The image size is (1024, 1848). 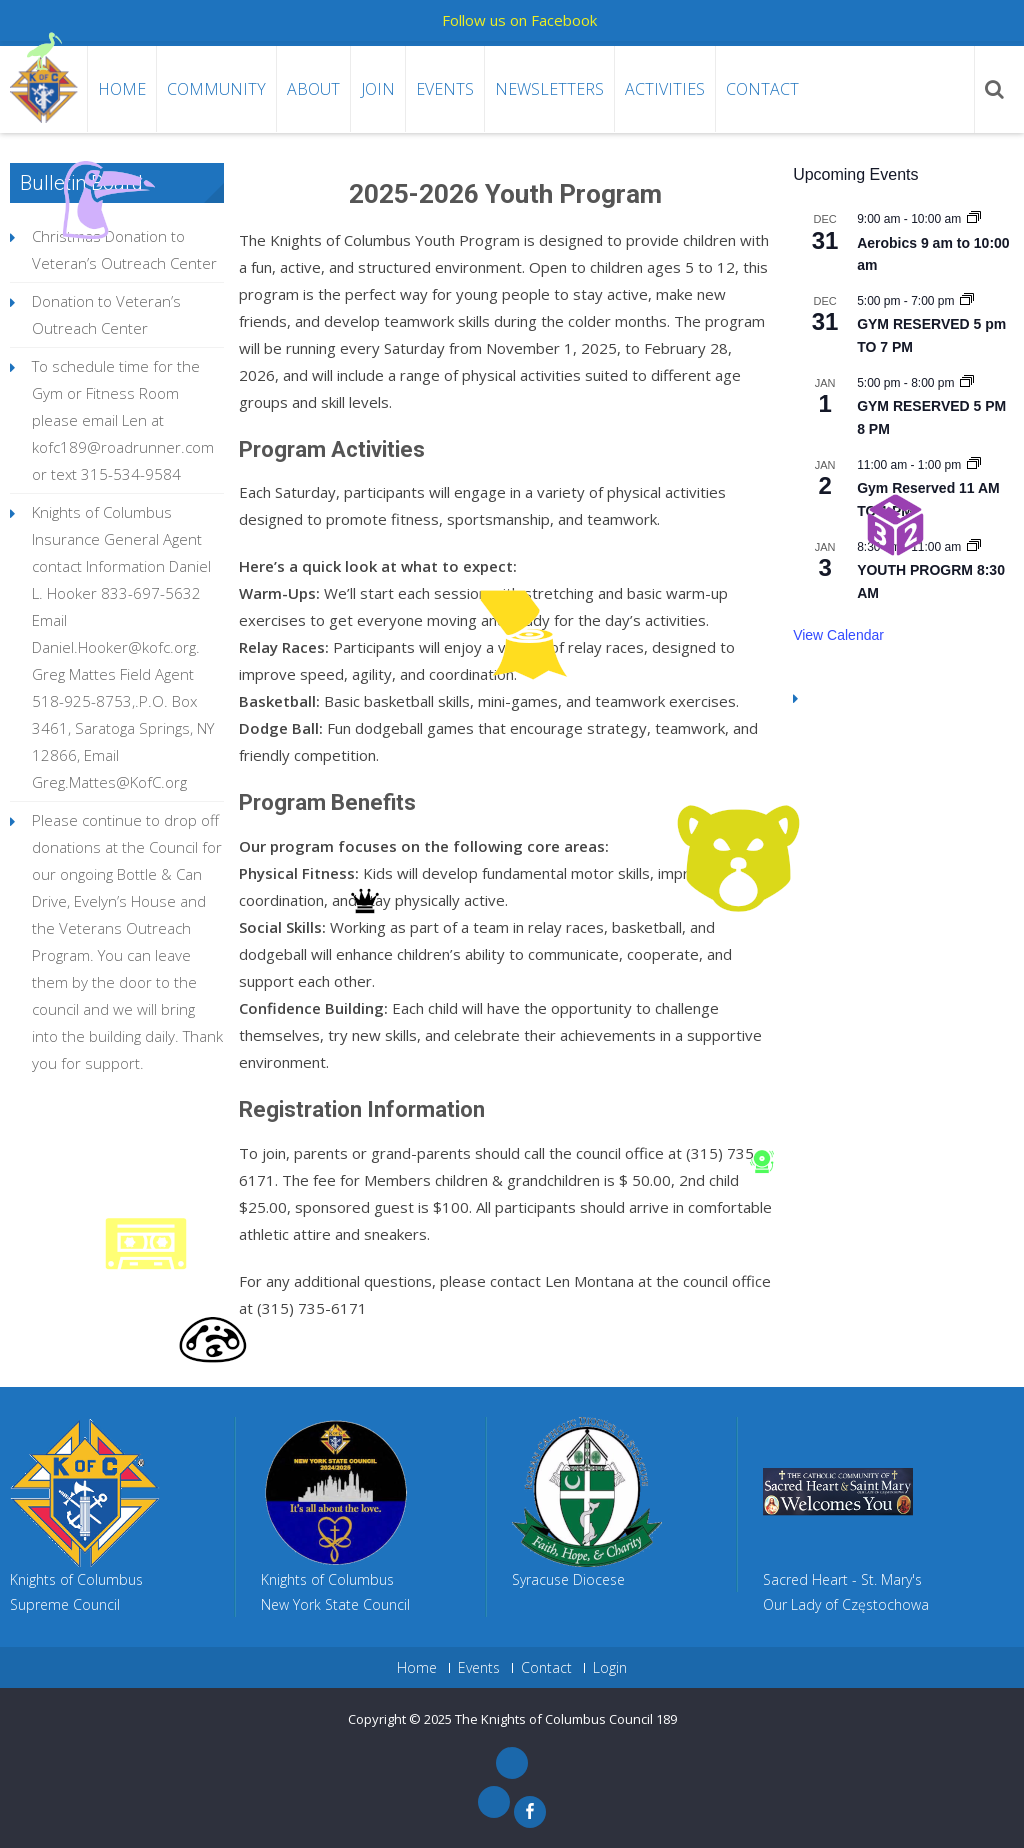 What do you see at coordinates (365, 899) in the screenshot?
I see `chess queen game piece` at bounding box center [365, 899].